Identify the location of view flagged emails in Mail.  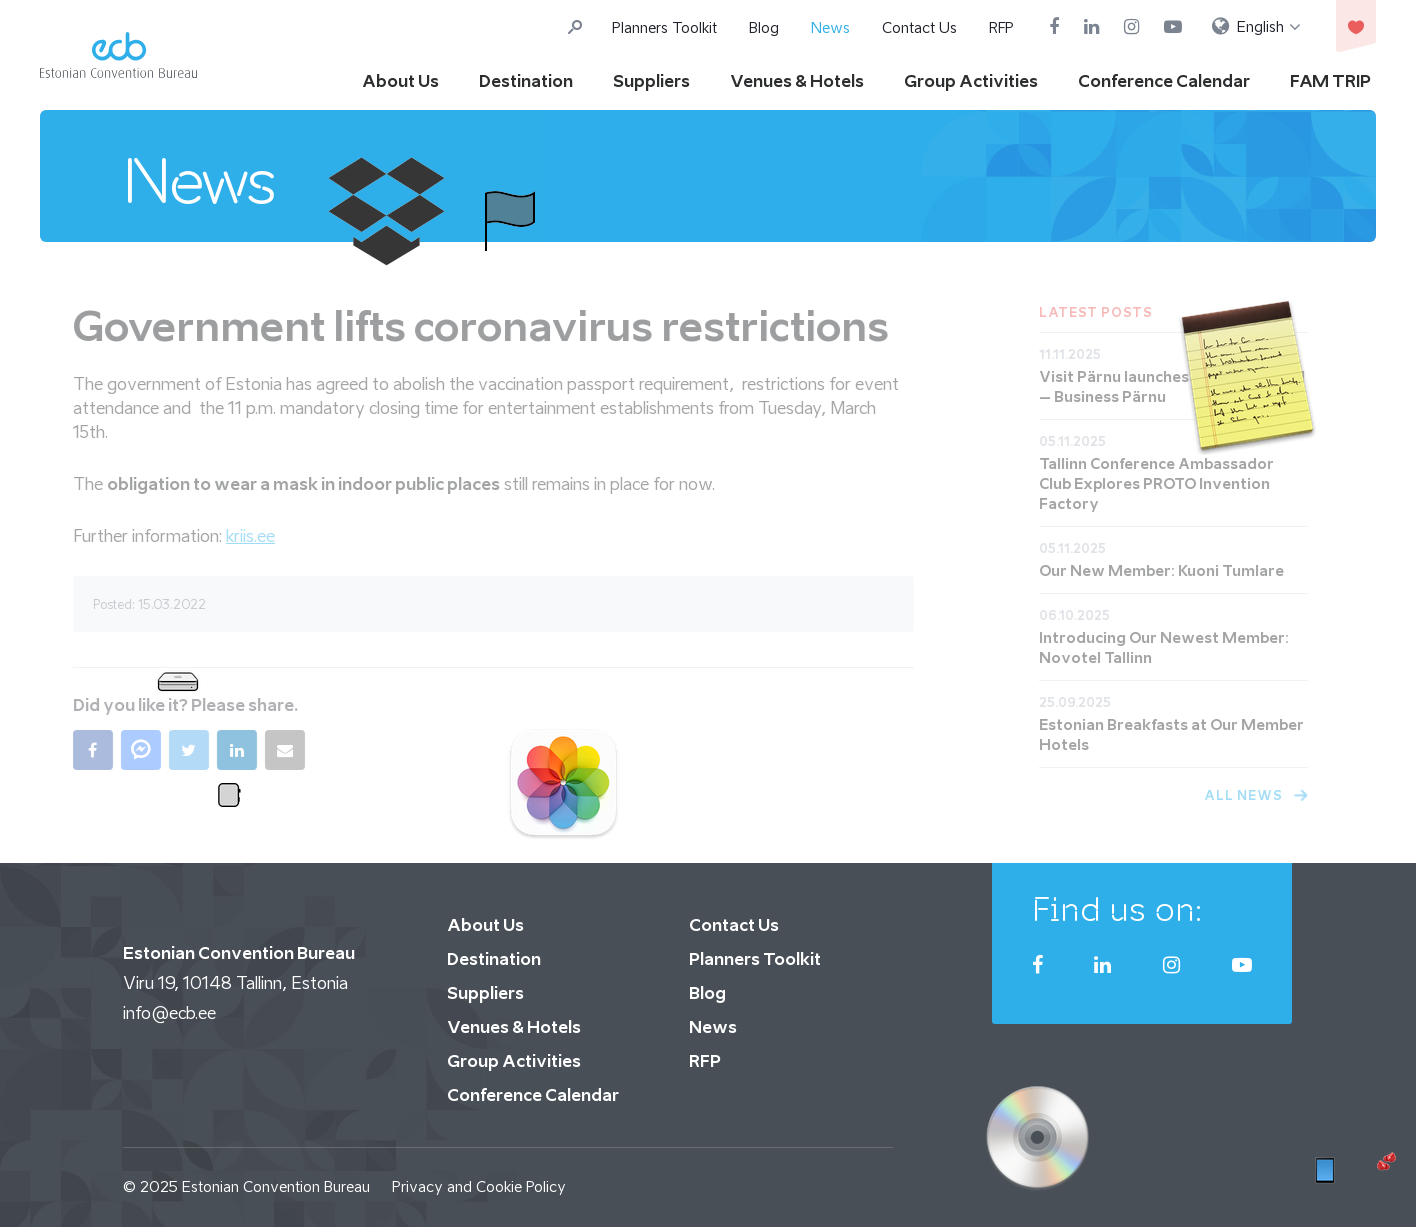
(510, 221).